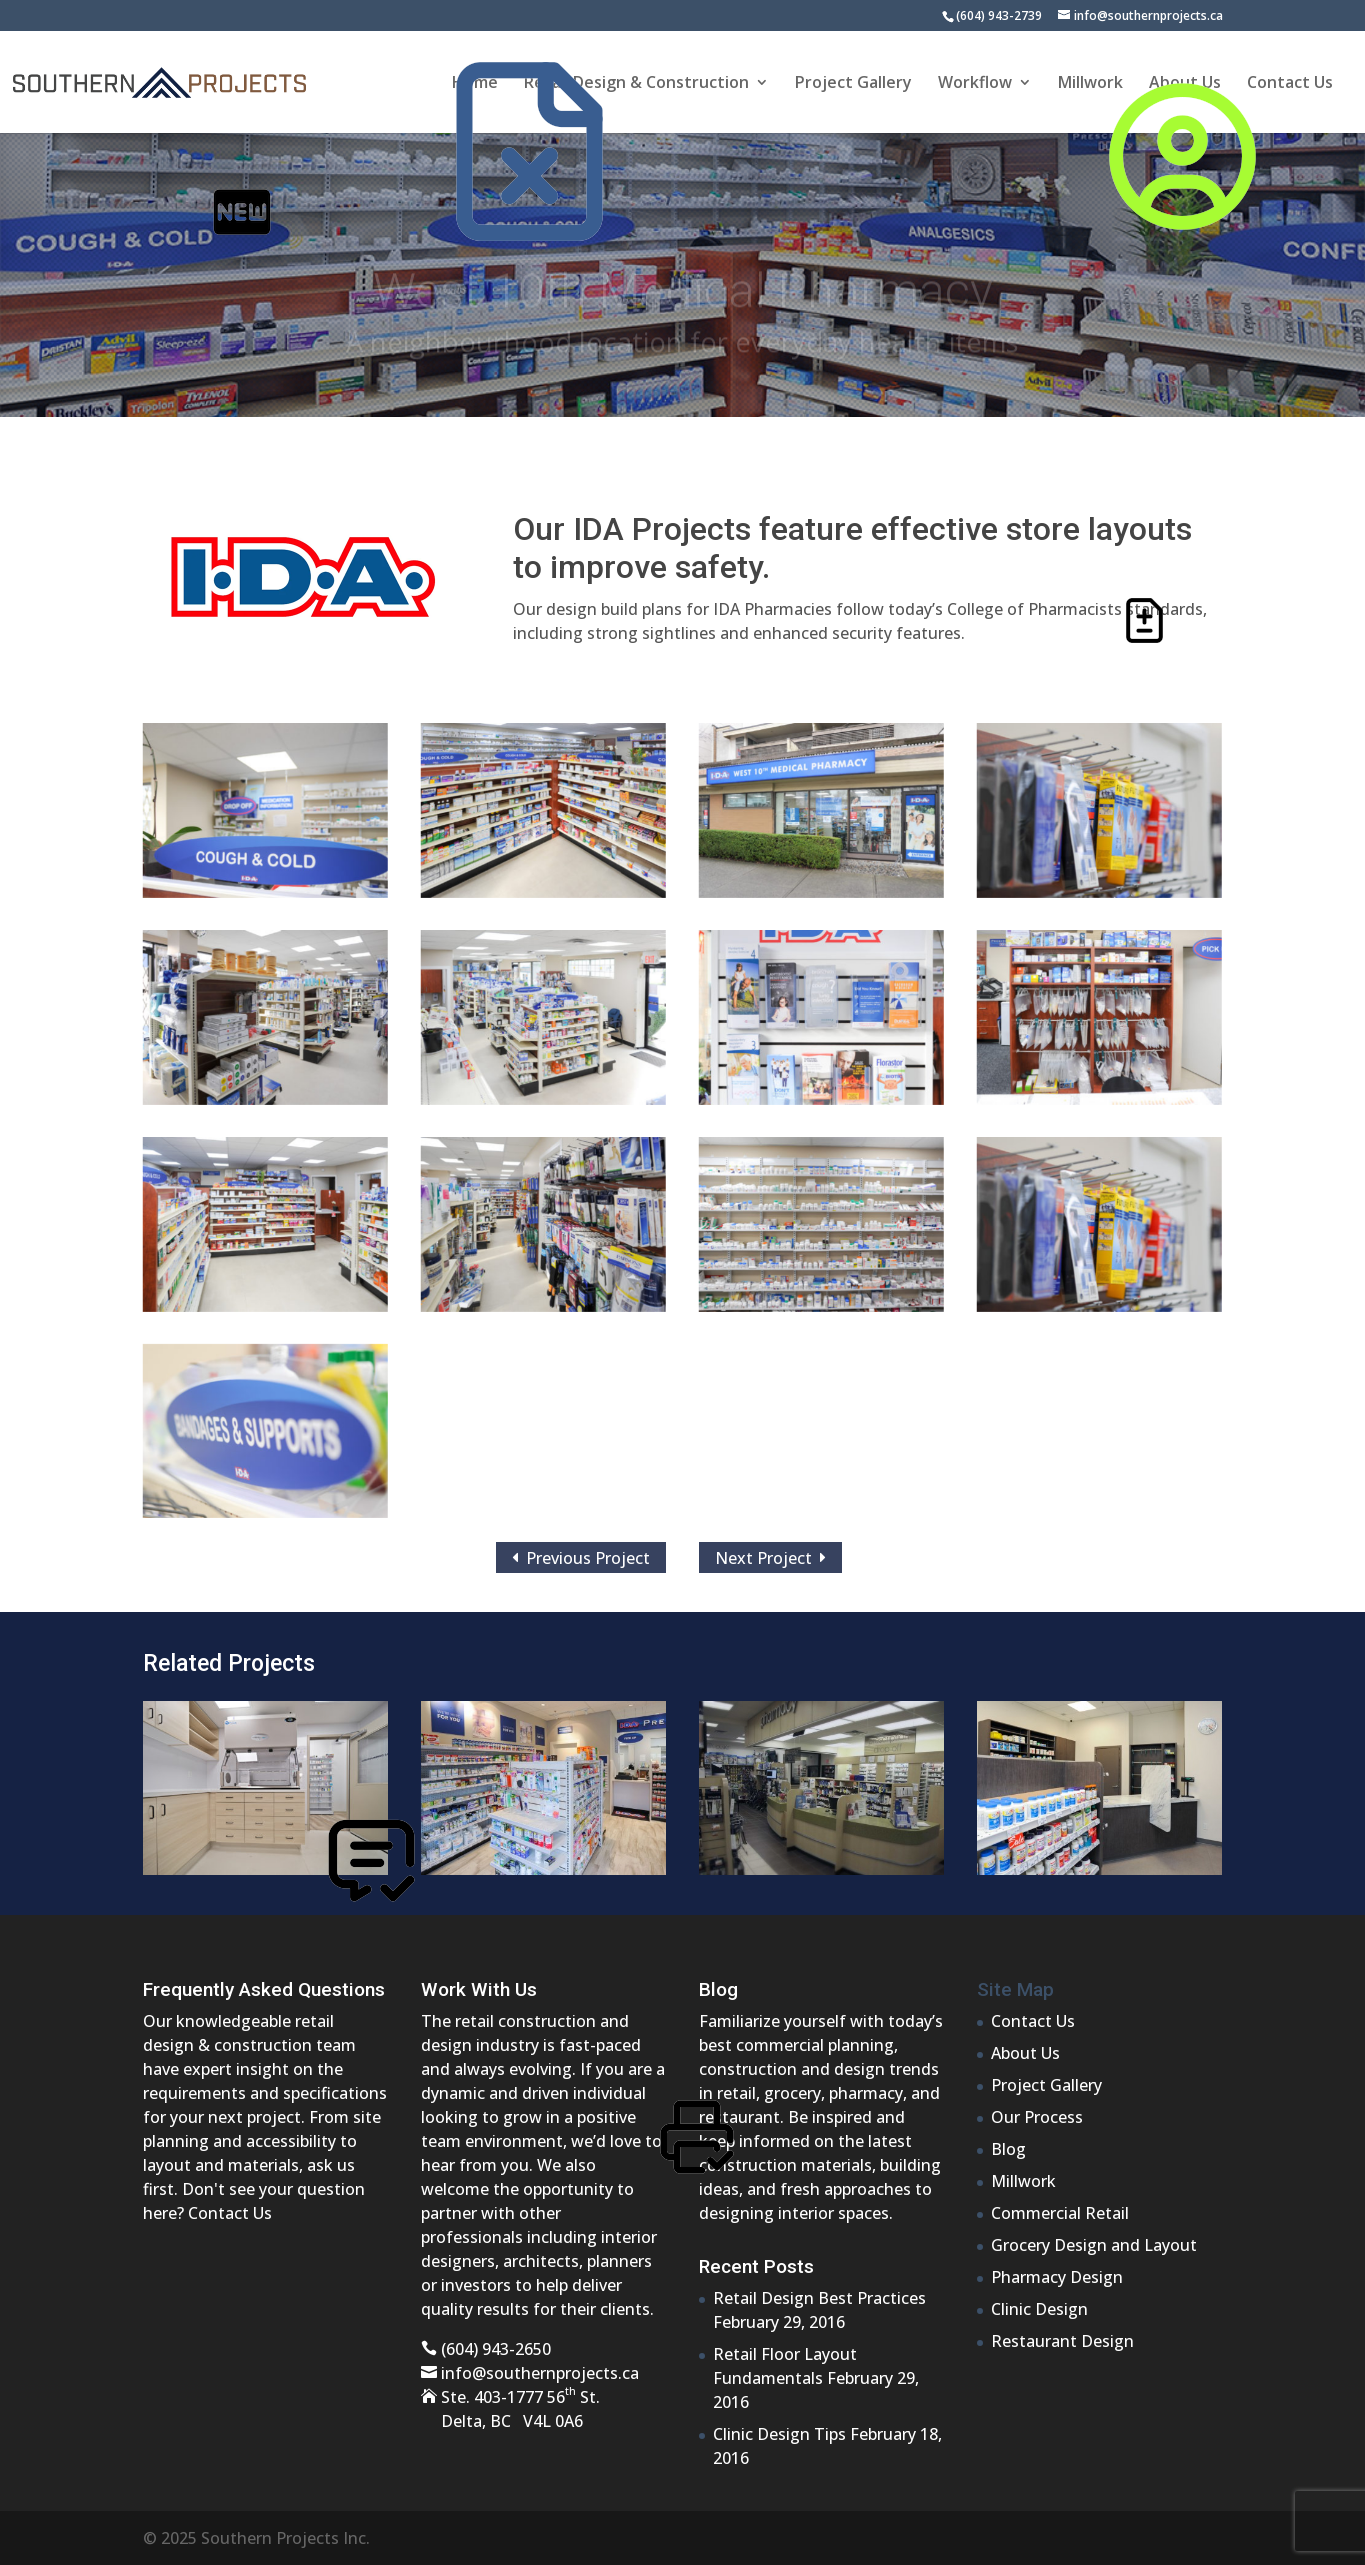  What do you see at coordinates (529, 151) in the screenshot?
I see `delete or remove a file` at bounding box center [529, 151].